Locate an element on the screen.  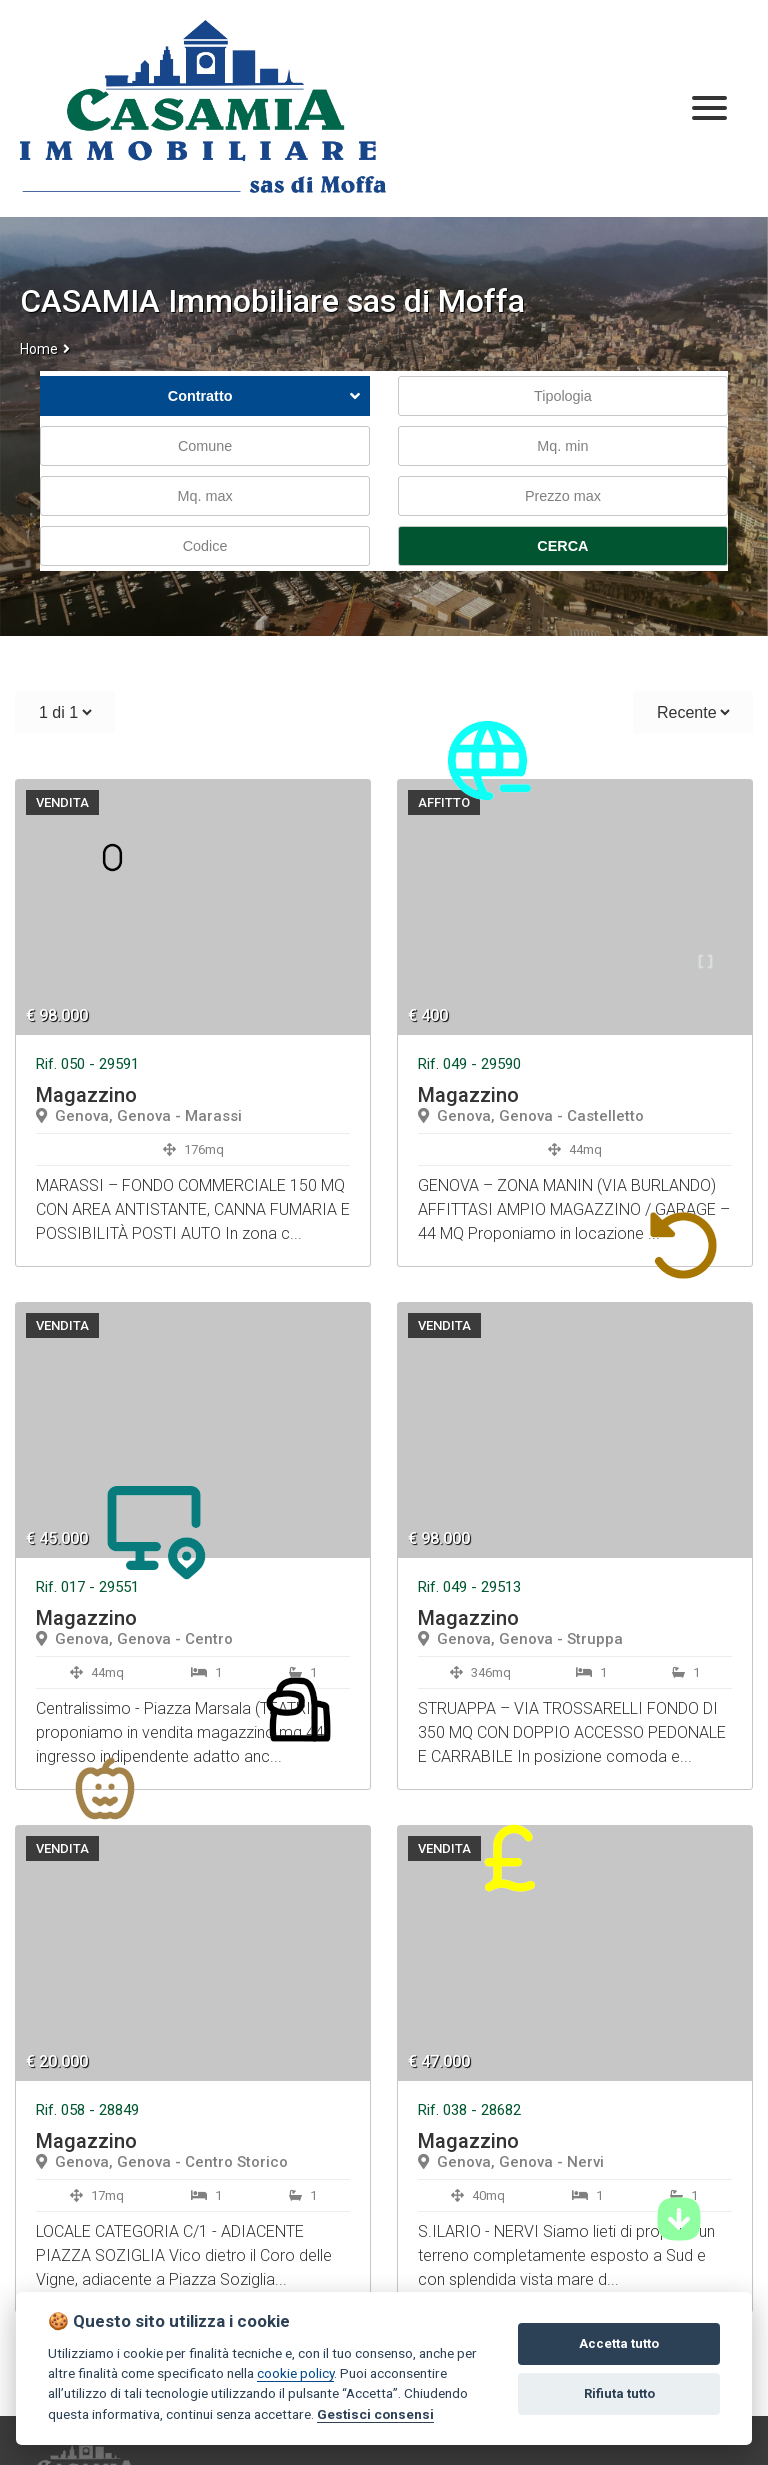
pin this device to your workspace is located at coordinates (154, 1528).